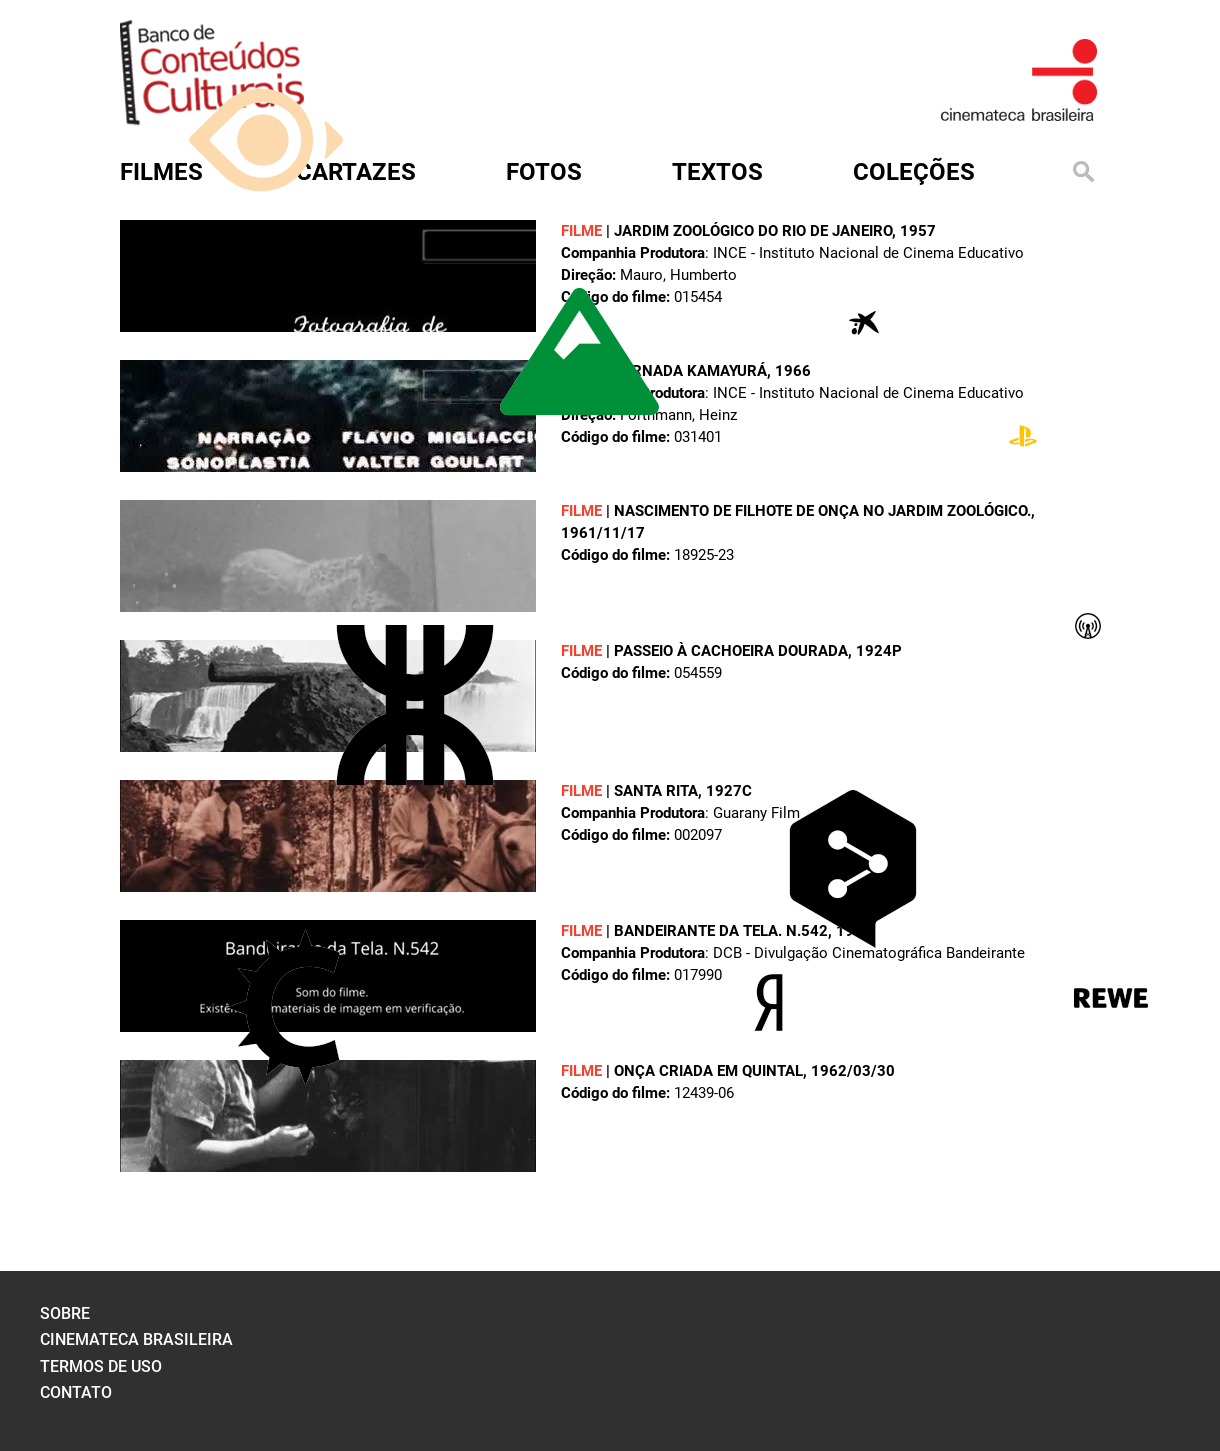 The image size is (1220, 1451). I want to click on playstation brand logo, so click(1023, 436).